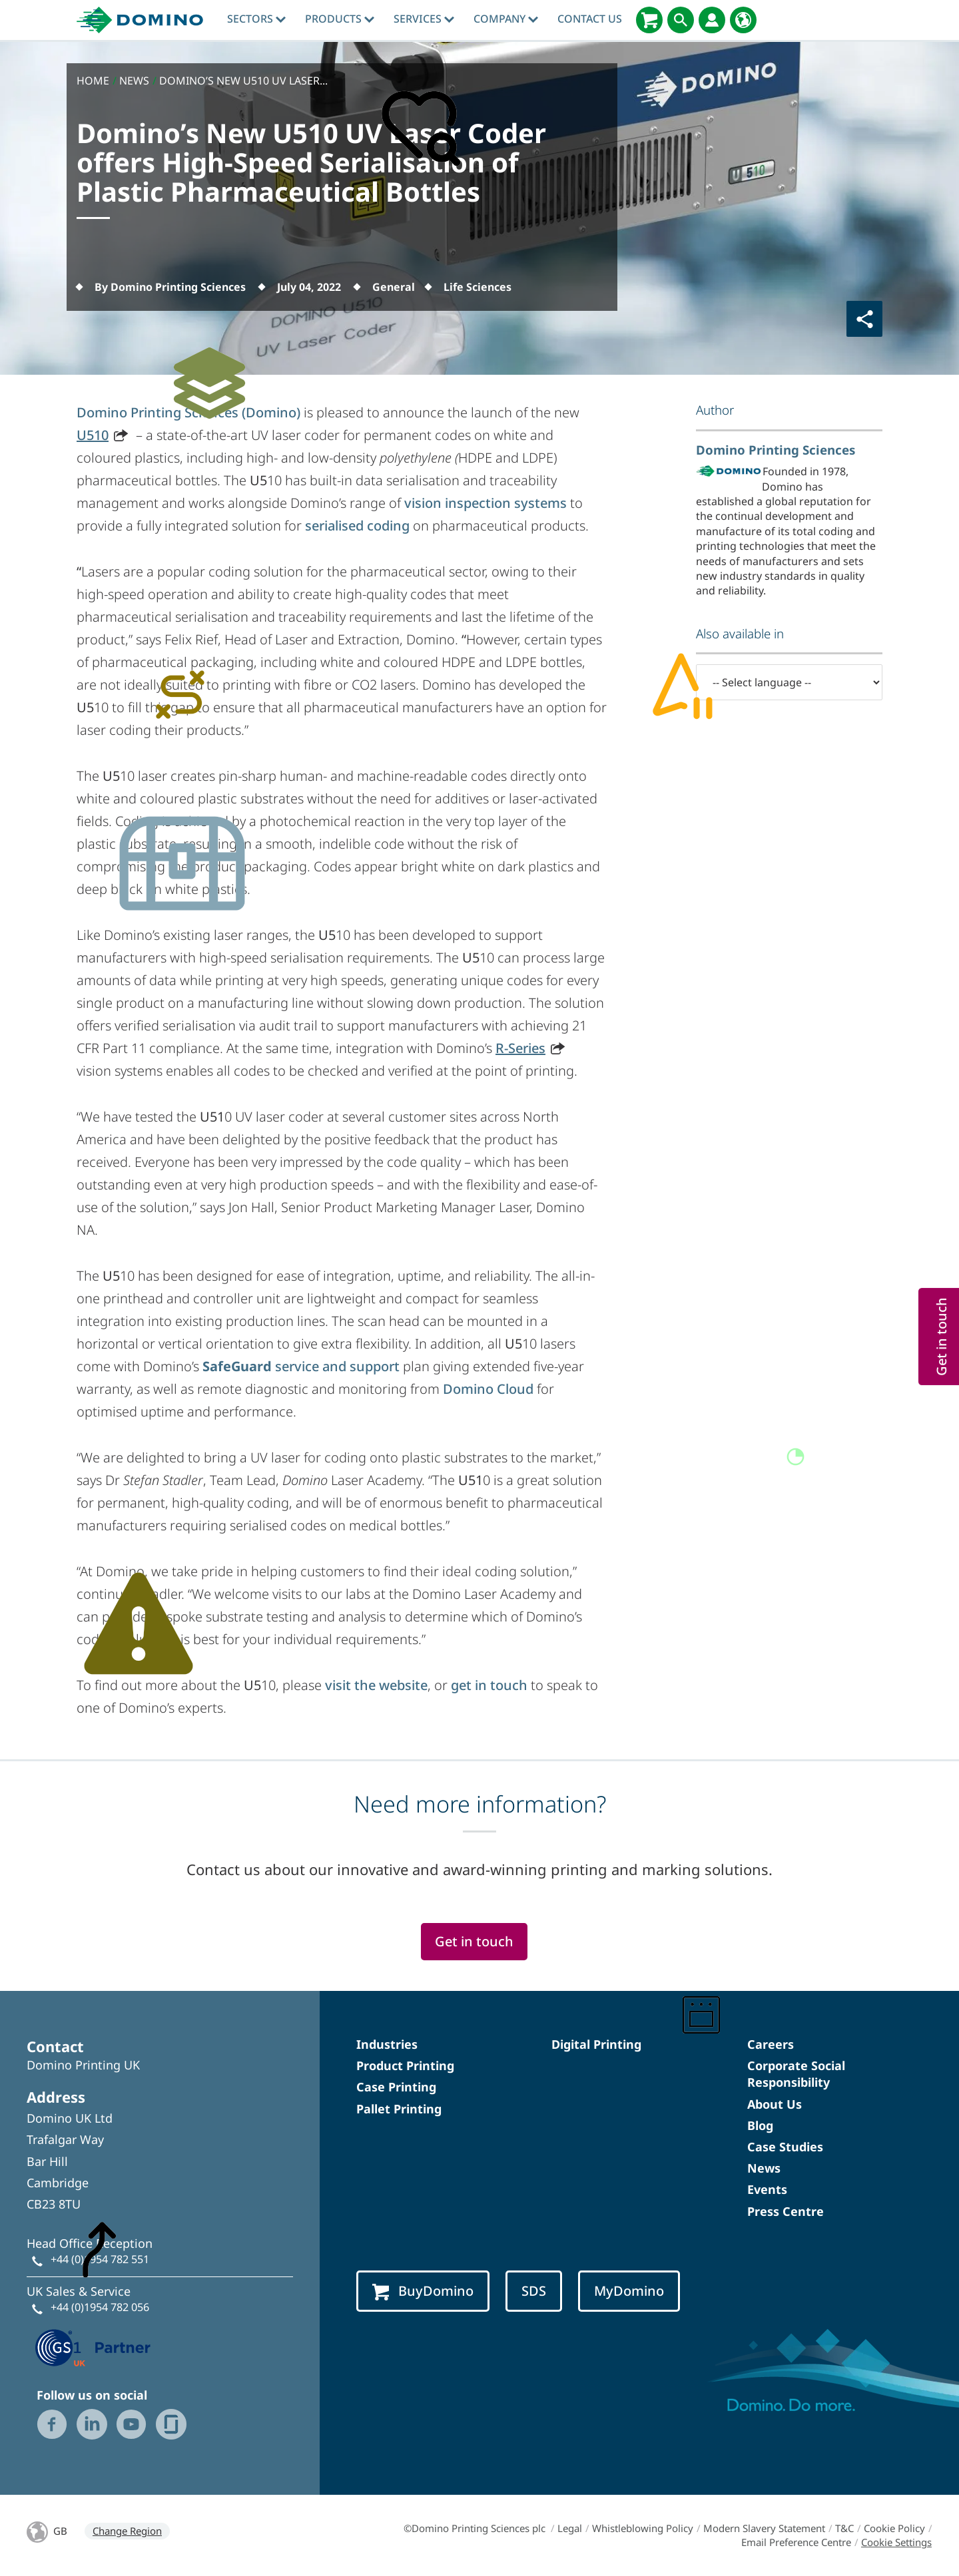  I want to click on redo or move forward action, so click(97, 2250).